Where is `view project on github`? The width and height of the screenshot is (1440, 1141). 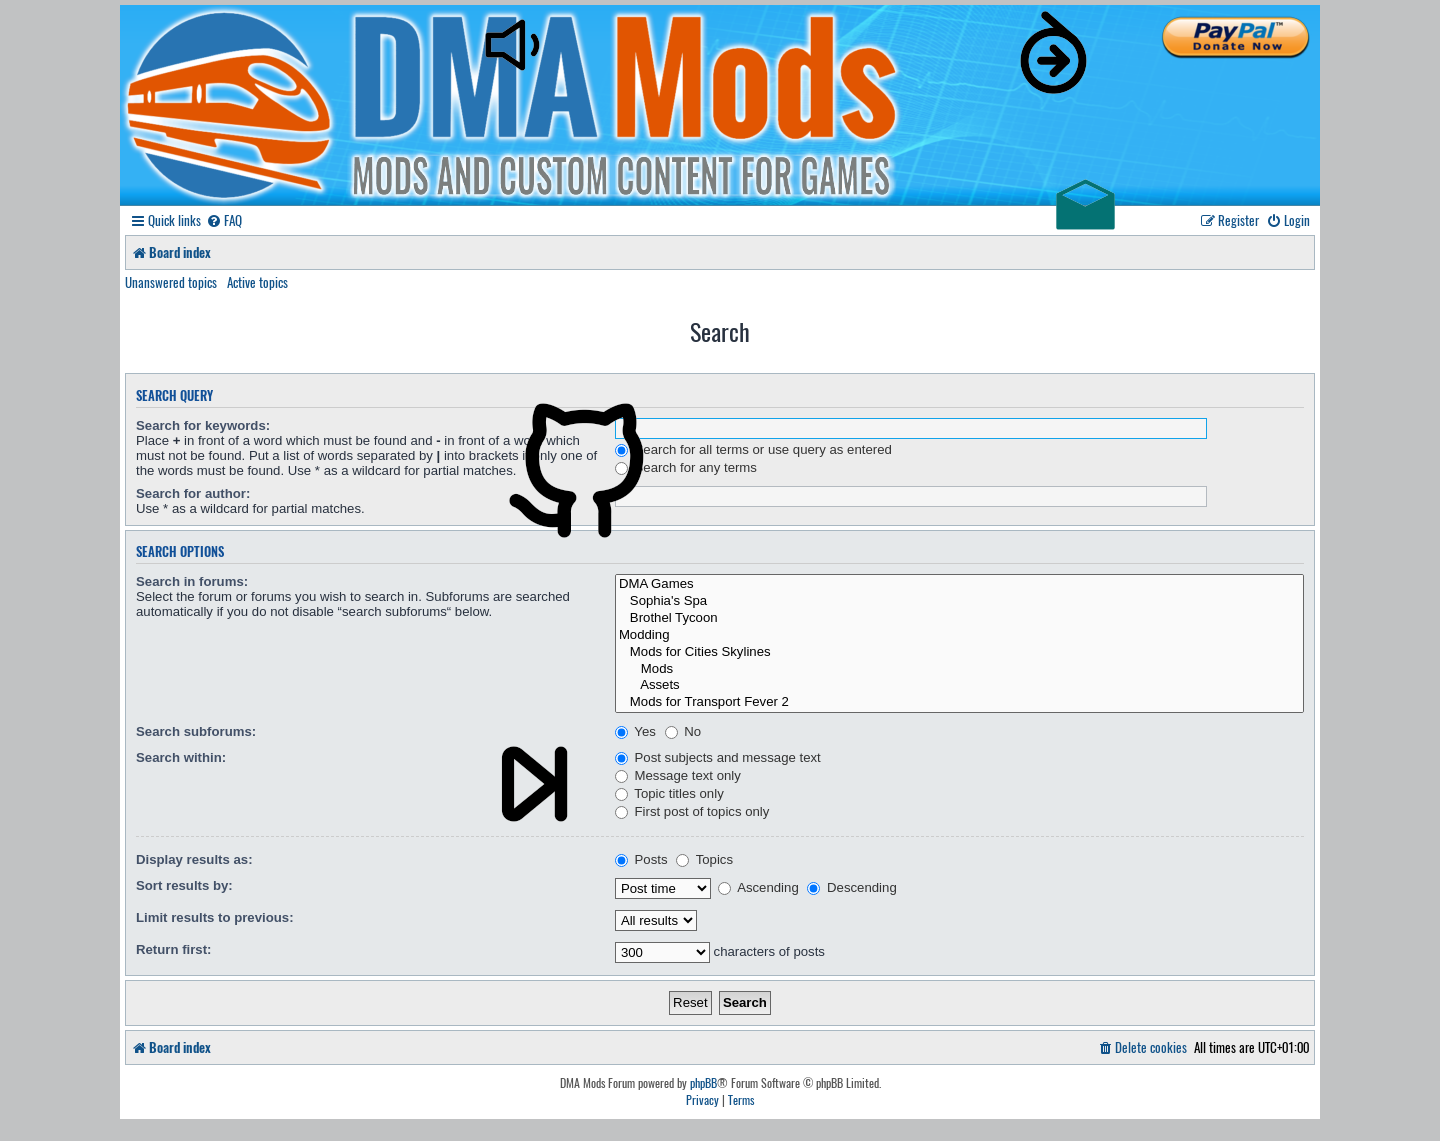
view project on github is located at coordinates (576, 470).